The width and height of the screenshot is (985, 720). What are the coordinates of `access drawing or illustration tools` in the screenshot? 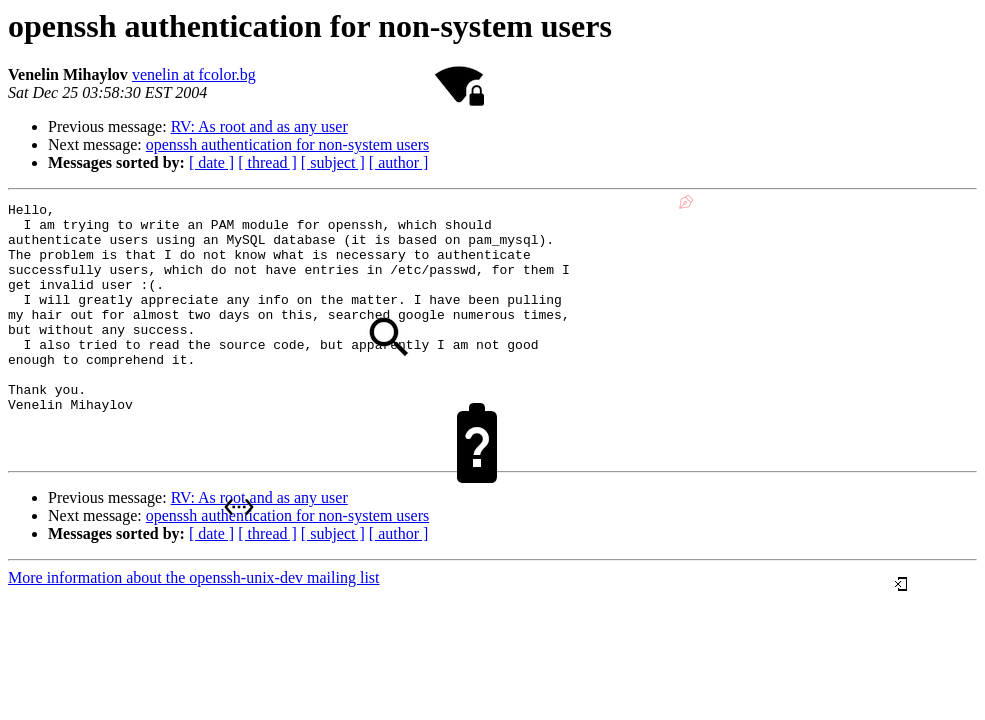 It's located at (685, 202).